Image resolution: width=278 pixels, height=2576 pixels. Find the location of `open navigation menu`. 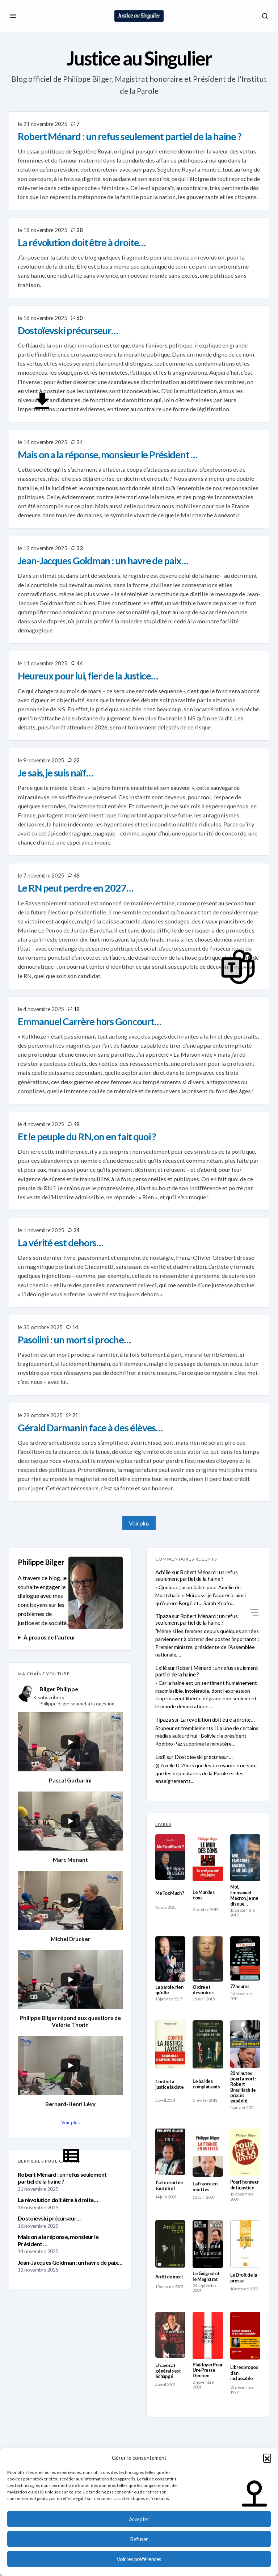

open navigation menu is located at coordinates (254, 1612).